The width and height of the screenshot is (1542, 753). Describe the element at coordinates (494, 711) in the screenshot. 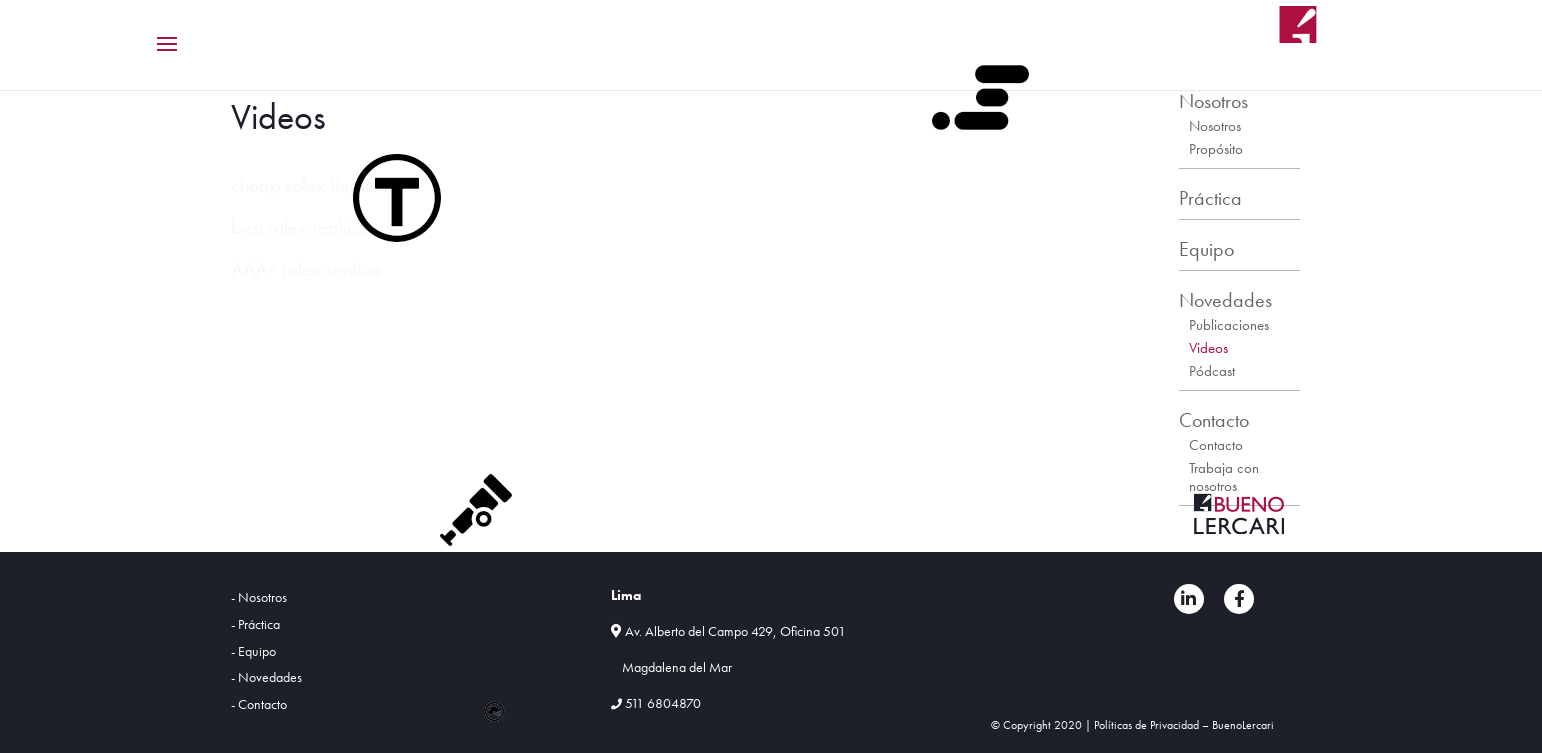

I see `indicates content is licensed for remixing` at that location.